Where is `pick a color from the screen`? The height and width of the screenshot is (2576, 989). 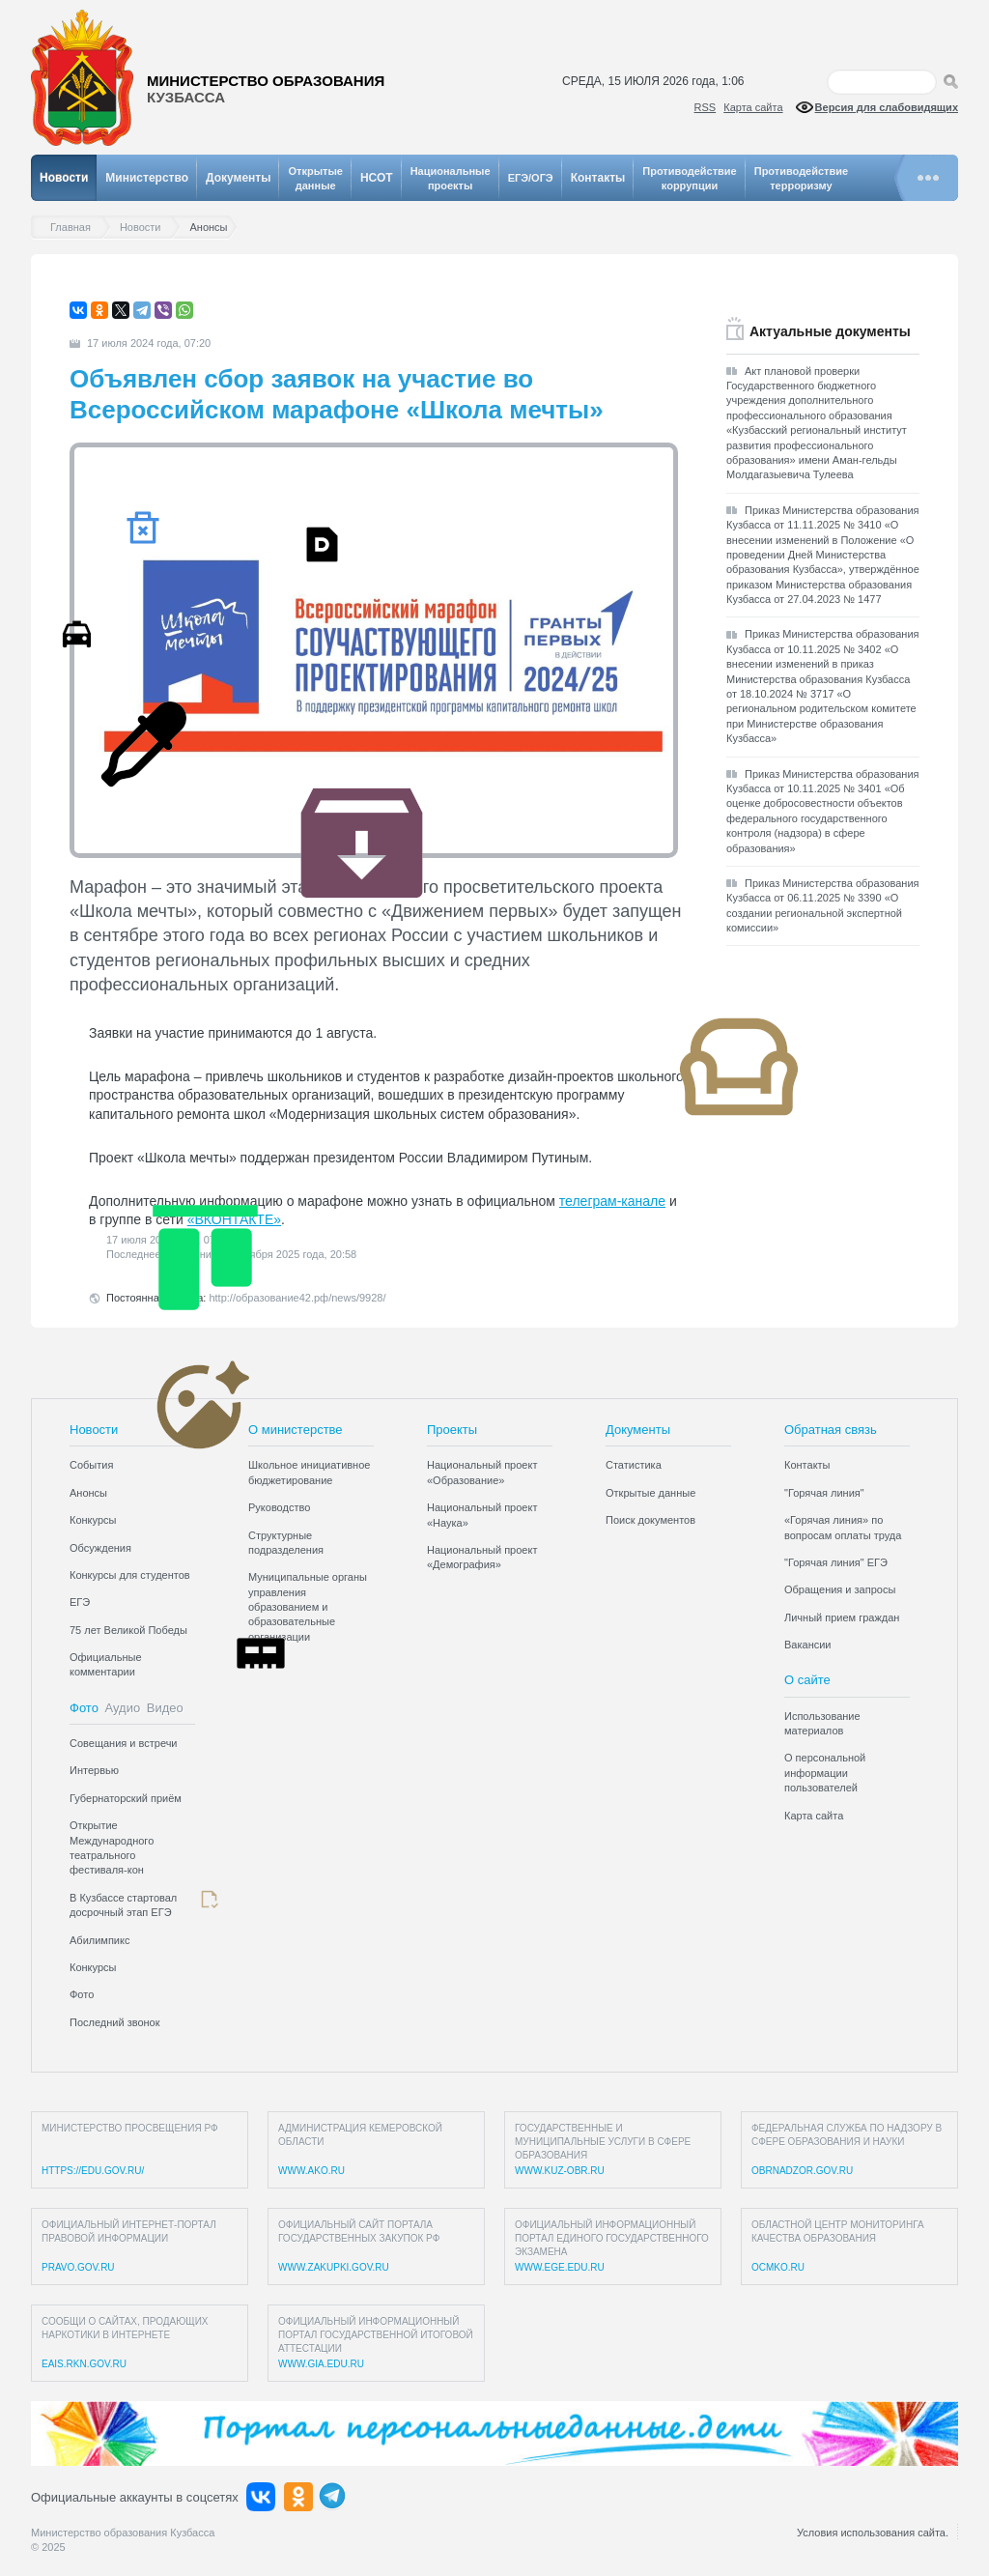 pick a color from the screen is located at coordinates (143, 744).